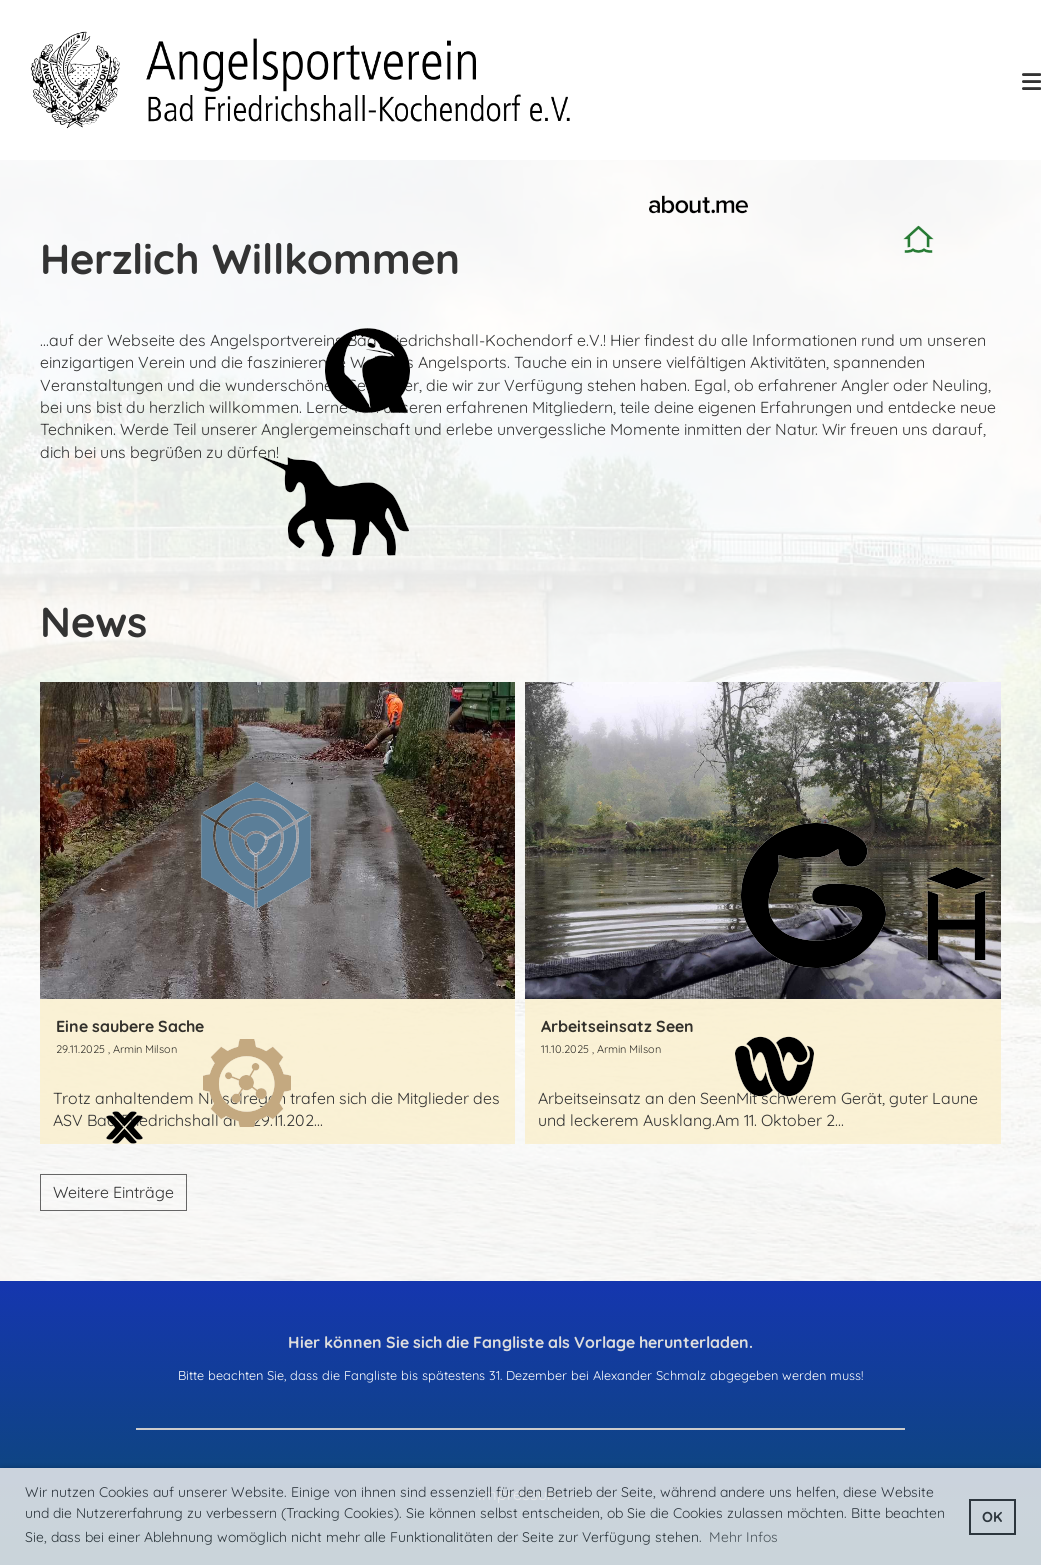  I want to click on open proxmox virtual environment dashboard, so click(124, 1127).